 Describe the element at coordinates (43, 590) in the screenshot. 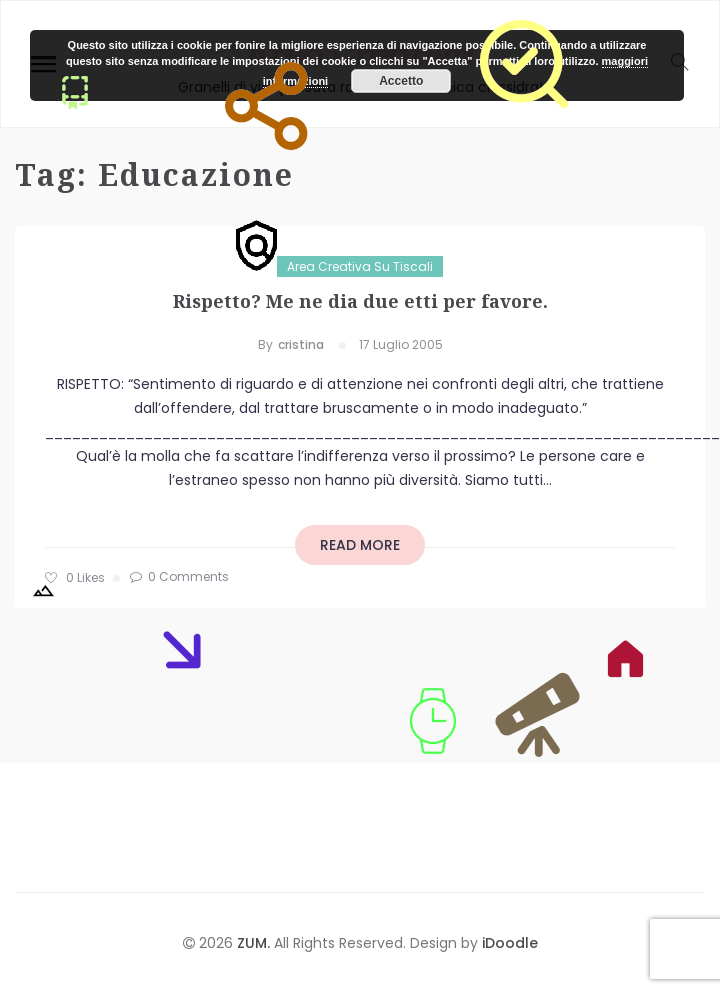

I see `apply a landscape or mountains photo filter` at that location.